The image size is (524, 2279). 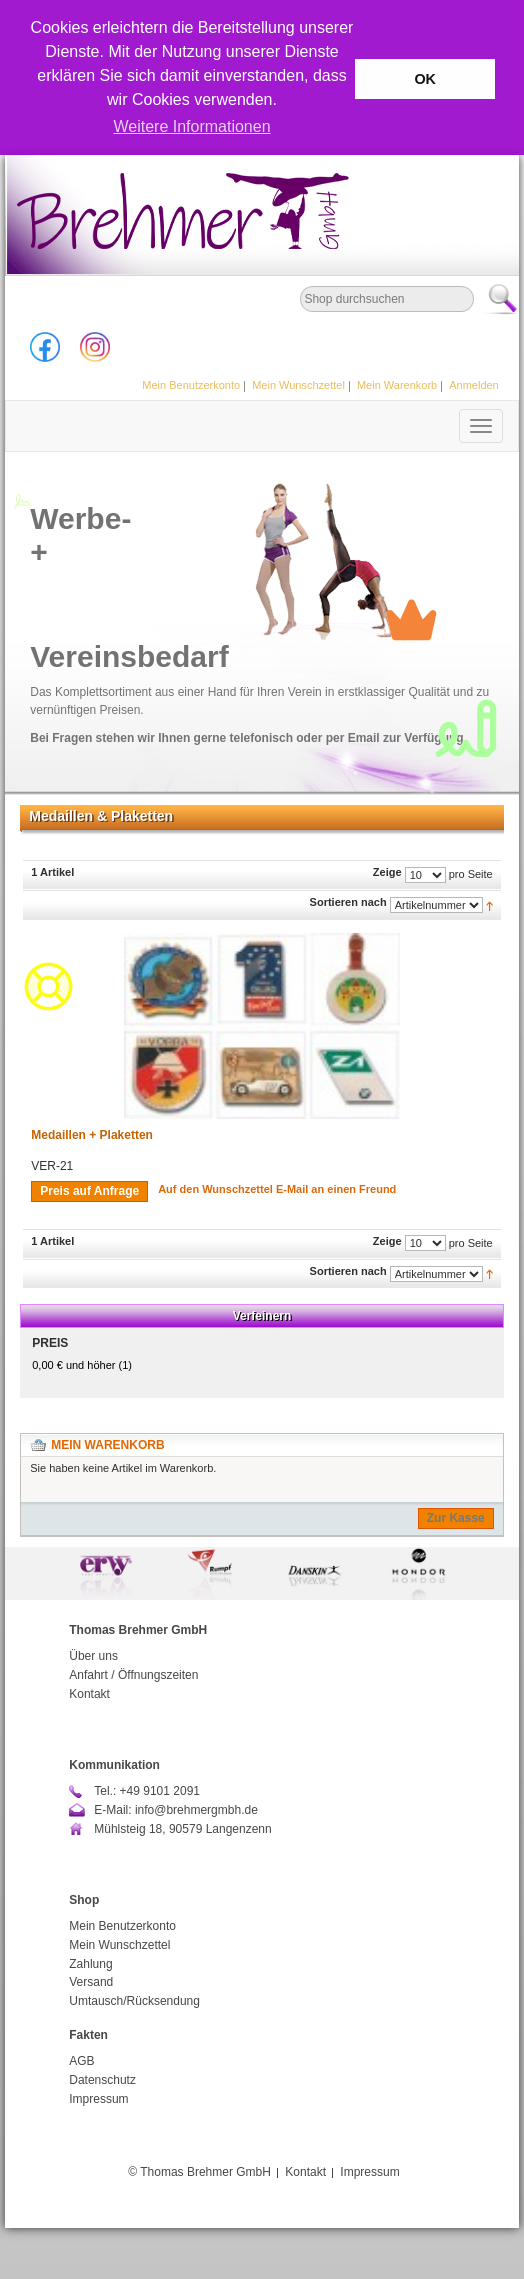 What do you see at coordinates (22, 501) in the screenshot?
I see `add your signature to a document` at bounding box center [22, 501].